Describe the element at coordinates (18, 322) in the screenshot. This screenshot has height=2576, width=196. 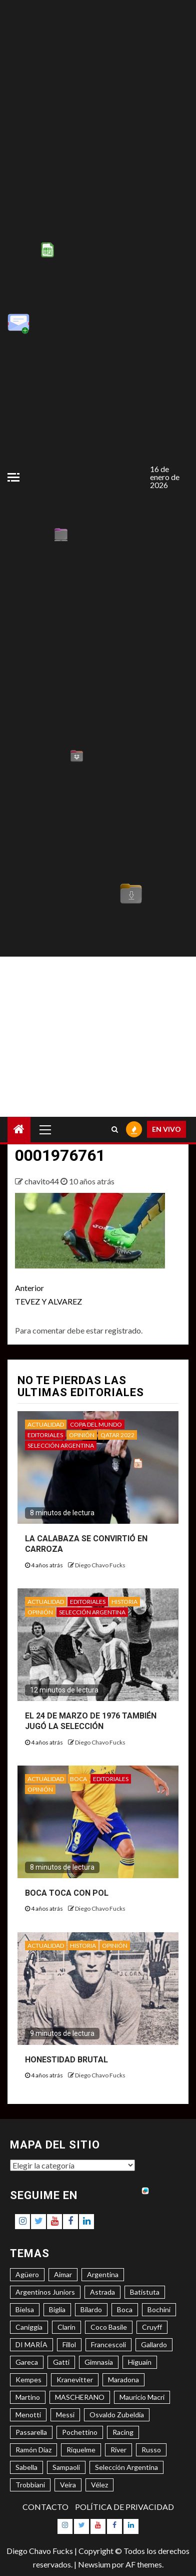
I see `compose a new email message` at that location.